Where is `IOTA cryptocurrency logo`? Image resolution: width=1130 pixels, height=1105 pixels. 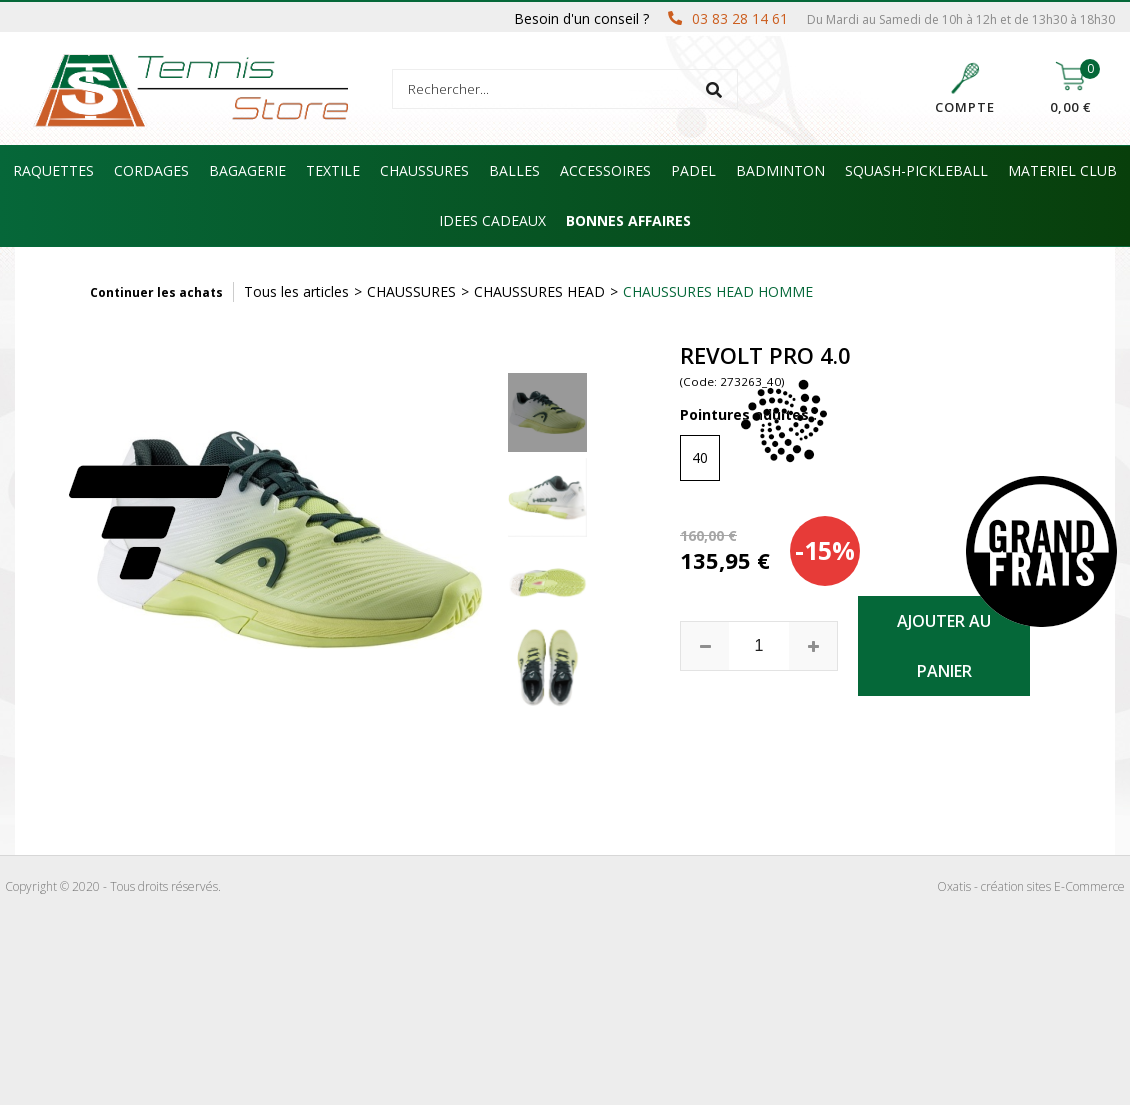 IOTA cryptocurrency logo is located at coordinates (784, 421).